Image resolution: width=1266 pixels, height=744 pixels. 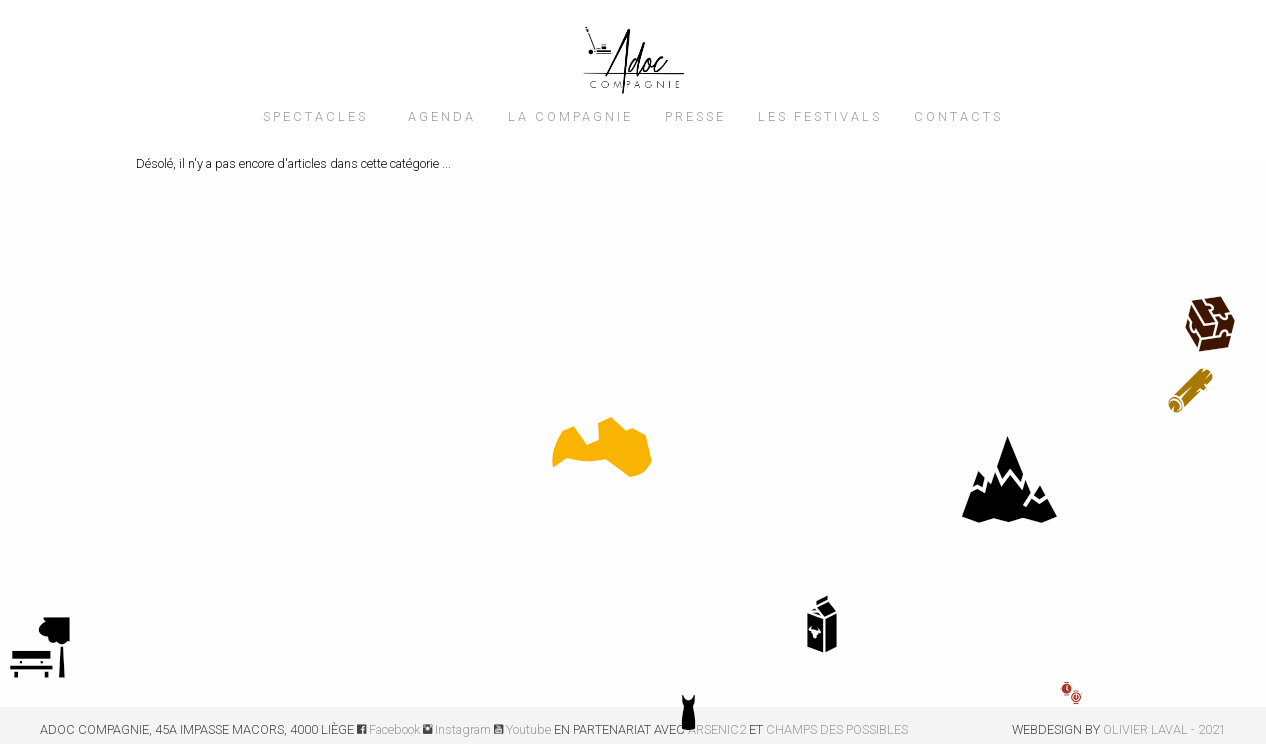 What do you see at coordinates (602, 447) in the screenshot?
I see `select latvia as your country or region` at bounding box center [602, 447].